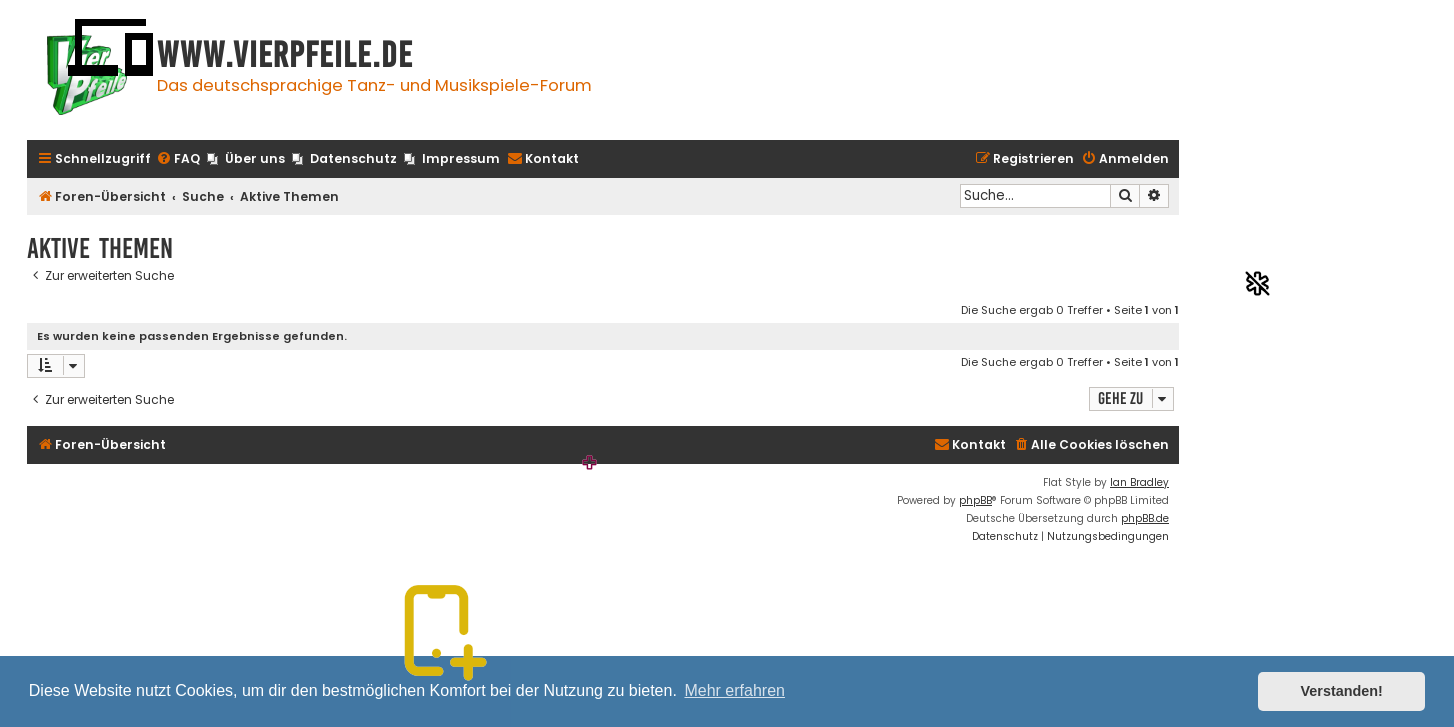  Describe the element at coordinates (589, 462) in the screenshot. I see `access health or medical information` at that location.